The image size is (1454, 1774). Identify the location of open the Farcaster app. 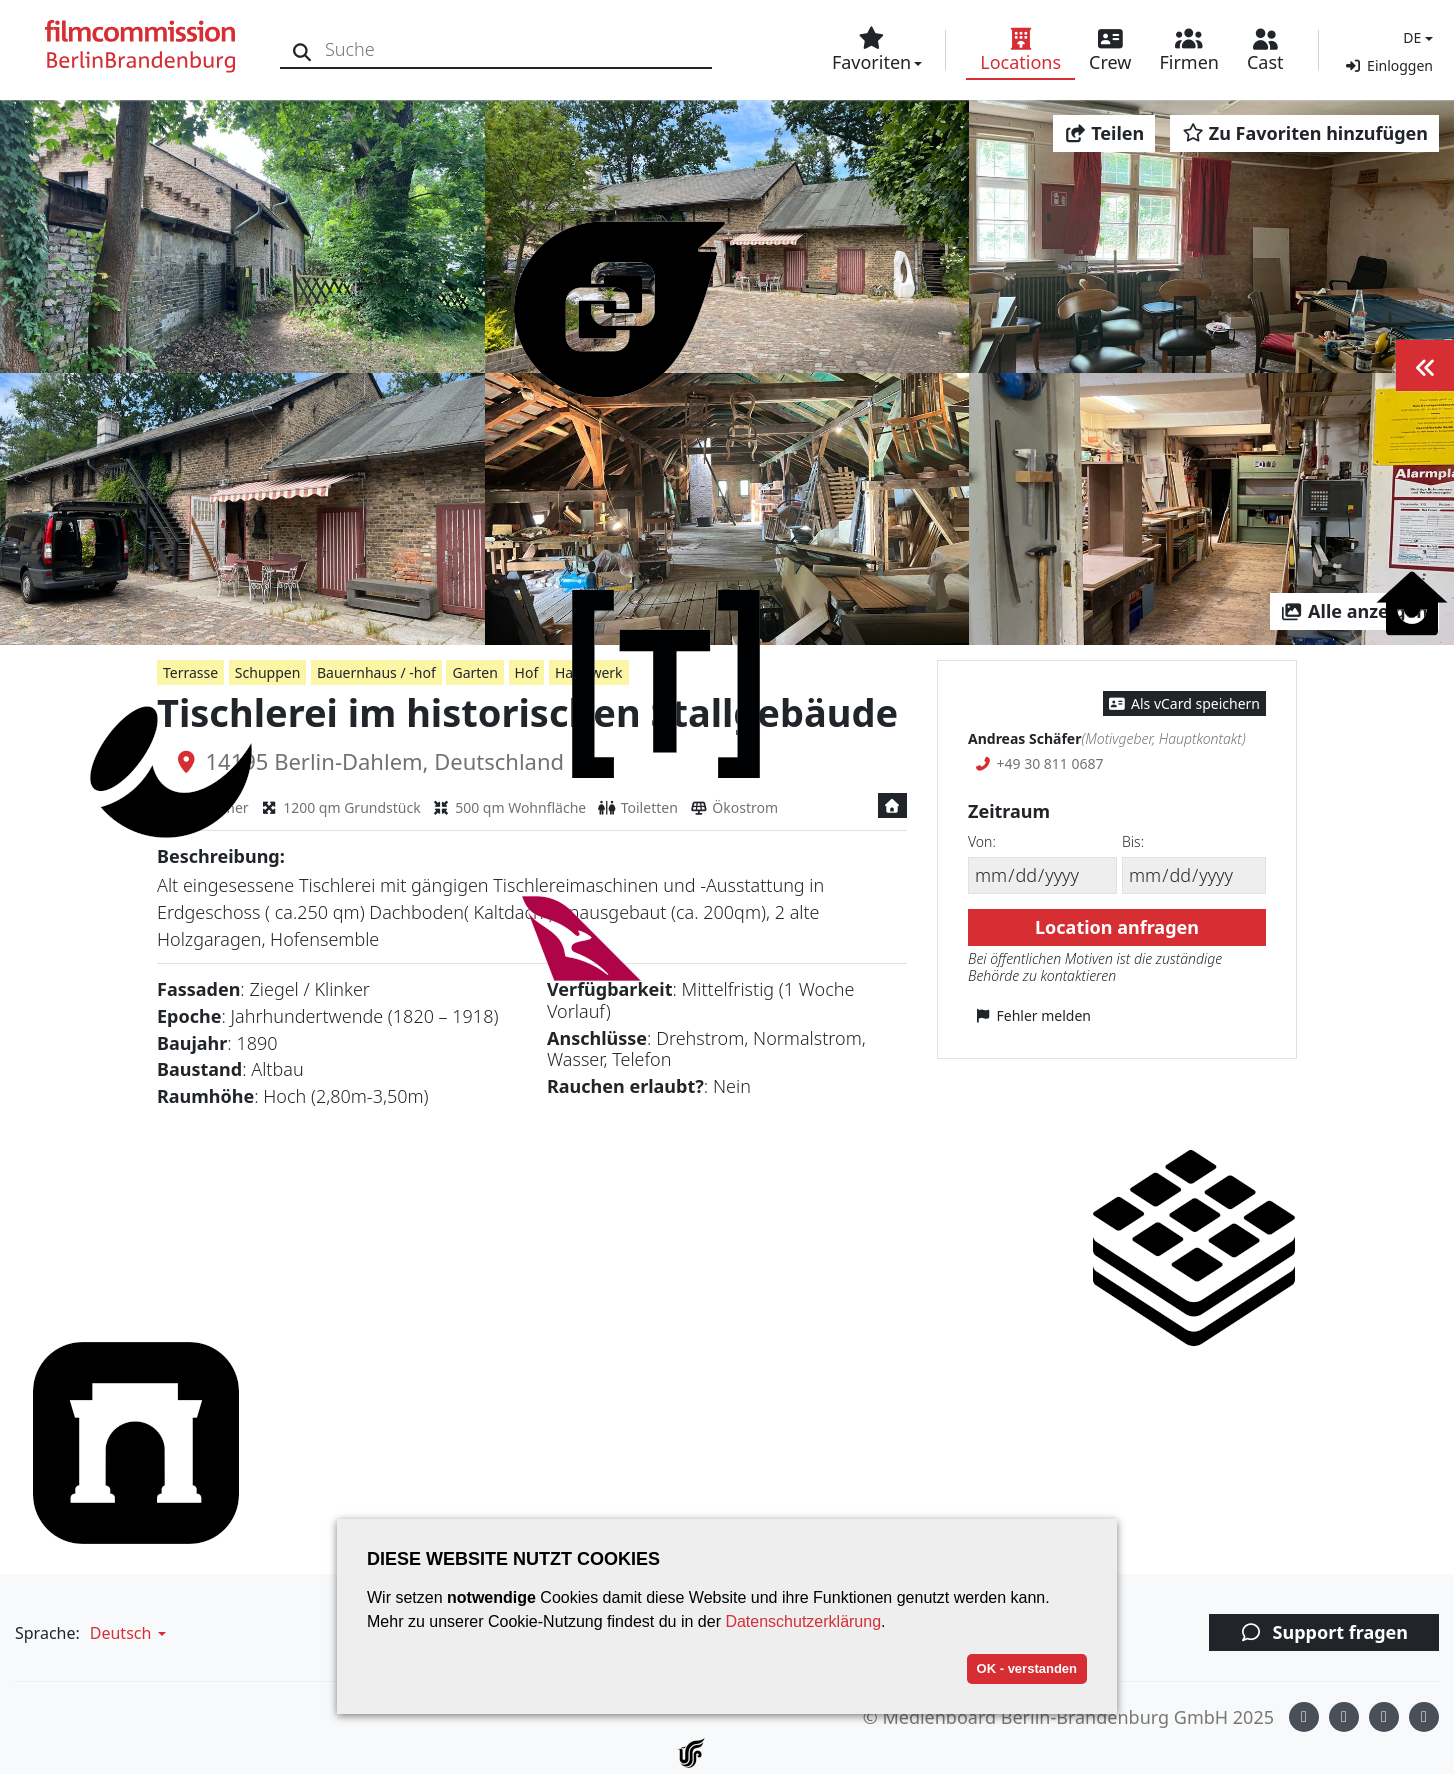
(136, 1443).